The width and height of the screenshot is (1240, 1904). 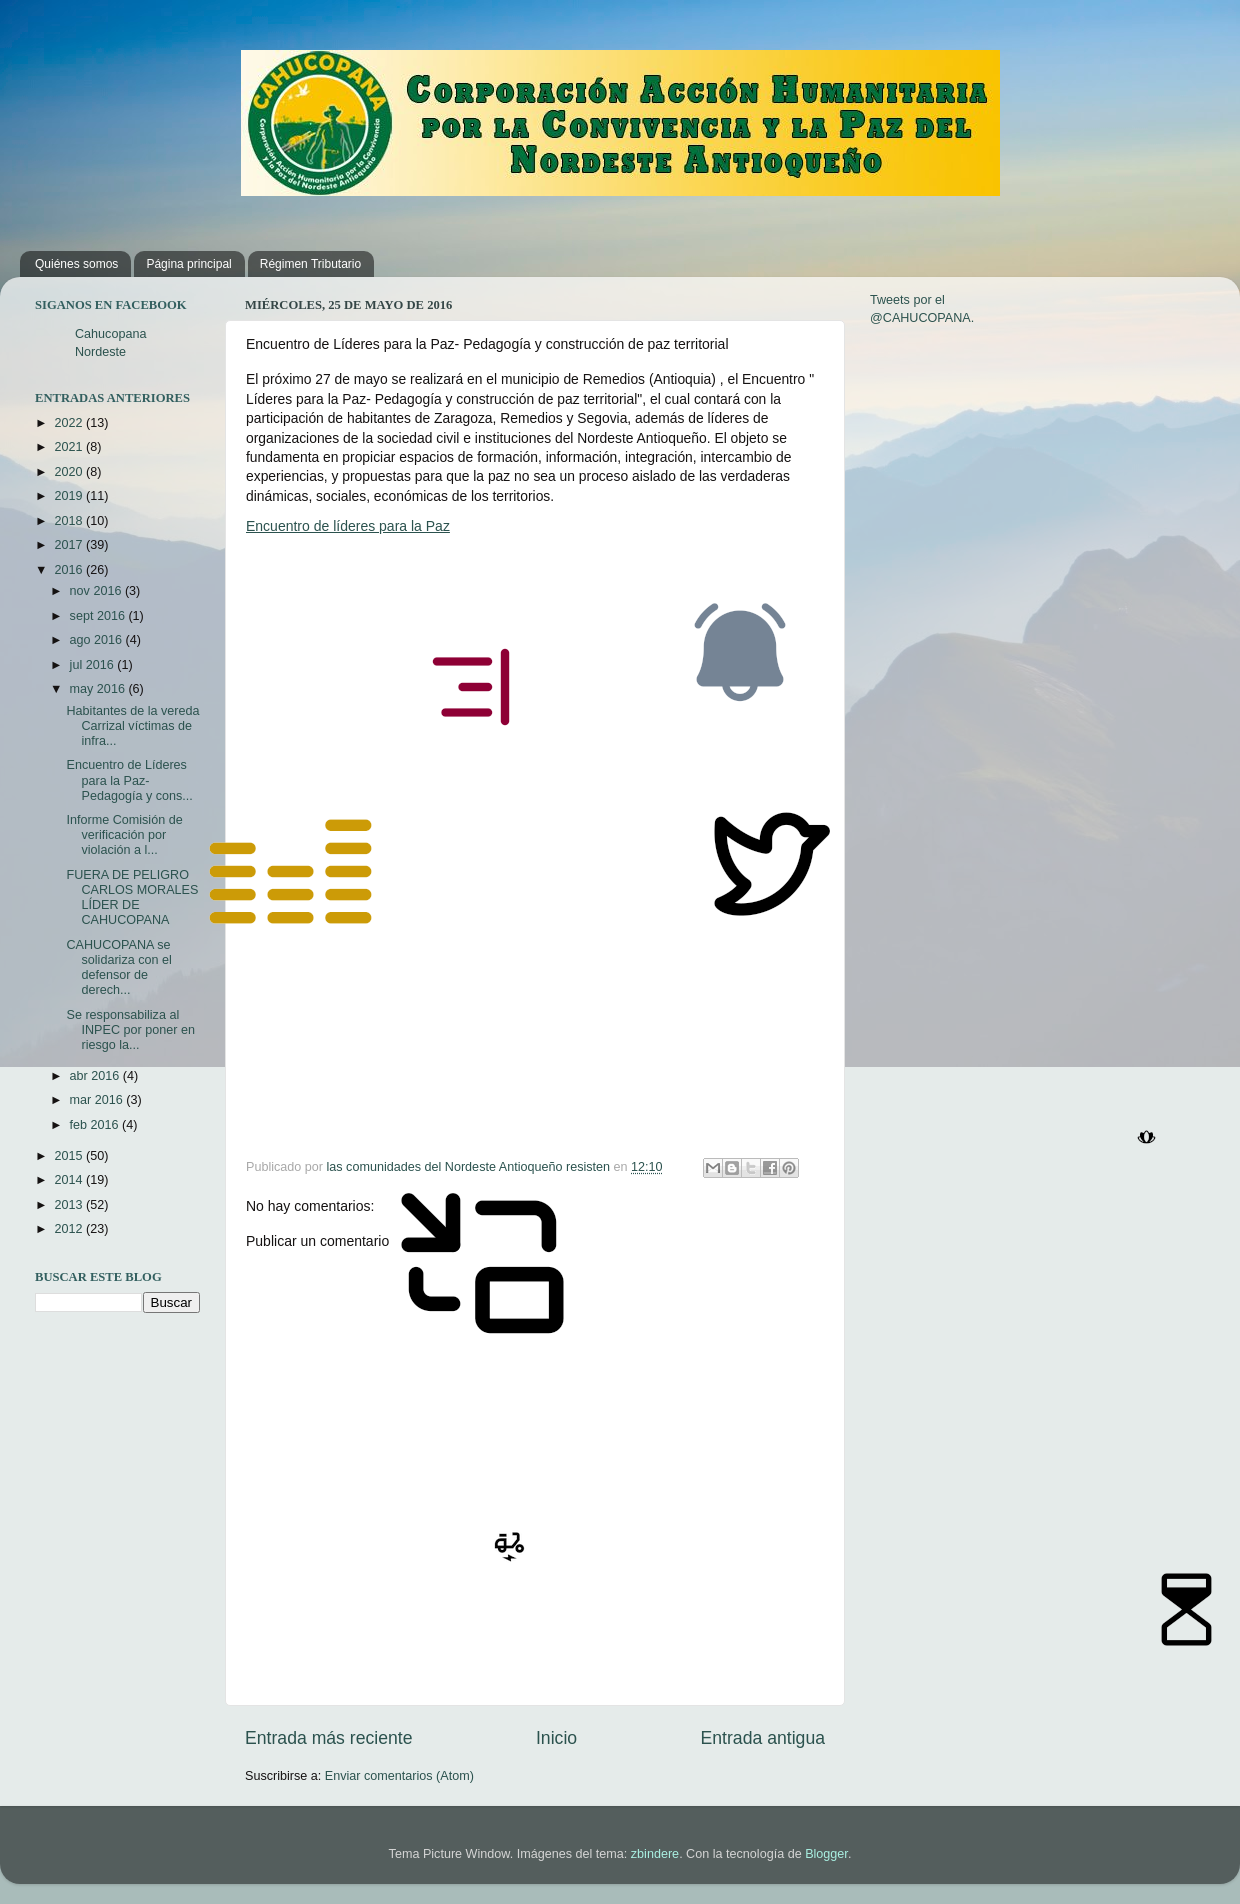 What do you see at coordinates (482, 1259) in the screenshot?
I see `enable picture-in-picture mode` at bounding box center [482, 1259].